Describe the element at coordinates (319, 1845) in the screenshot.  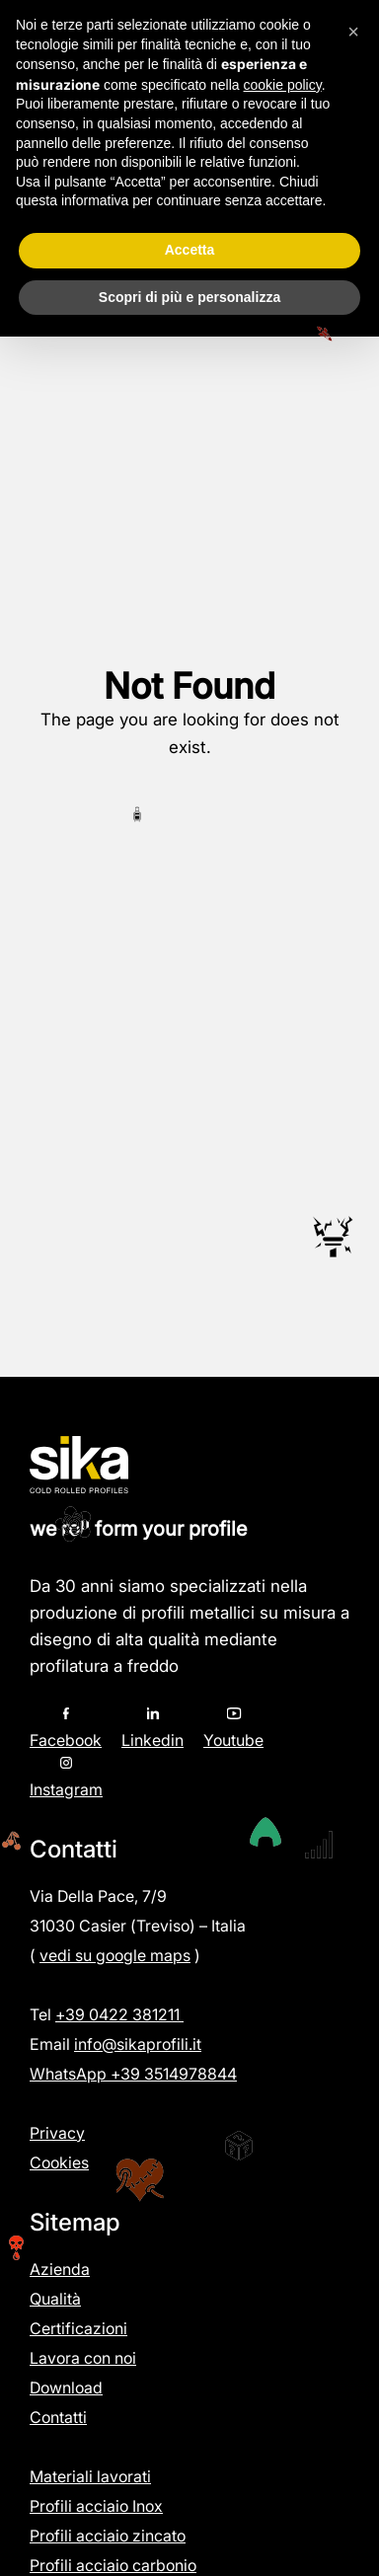
I see `indicates cellular or network signal strength` at that location.